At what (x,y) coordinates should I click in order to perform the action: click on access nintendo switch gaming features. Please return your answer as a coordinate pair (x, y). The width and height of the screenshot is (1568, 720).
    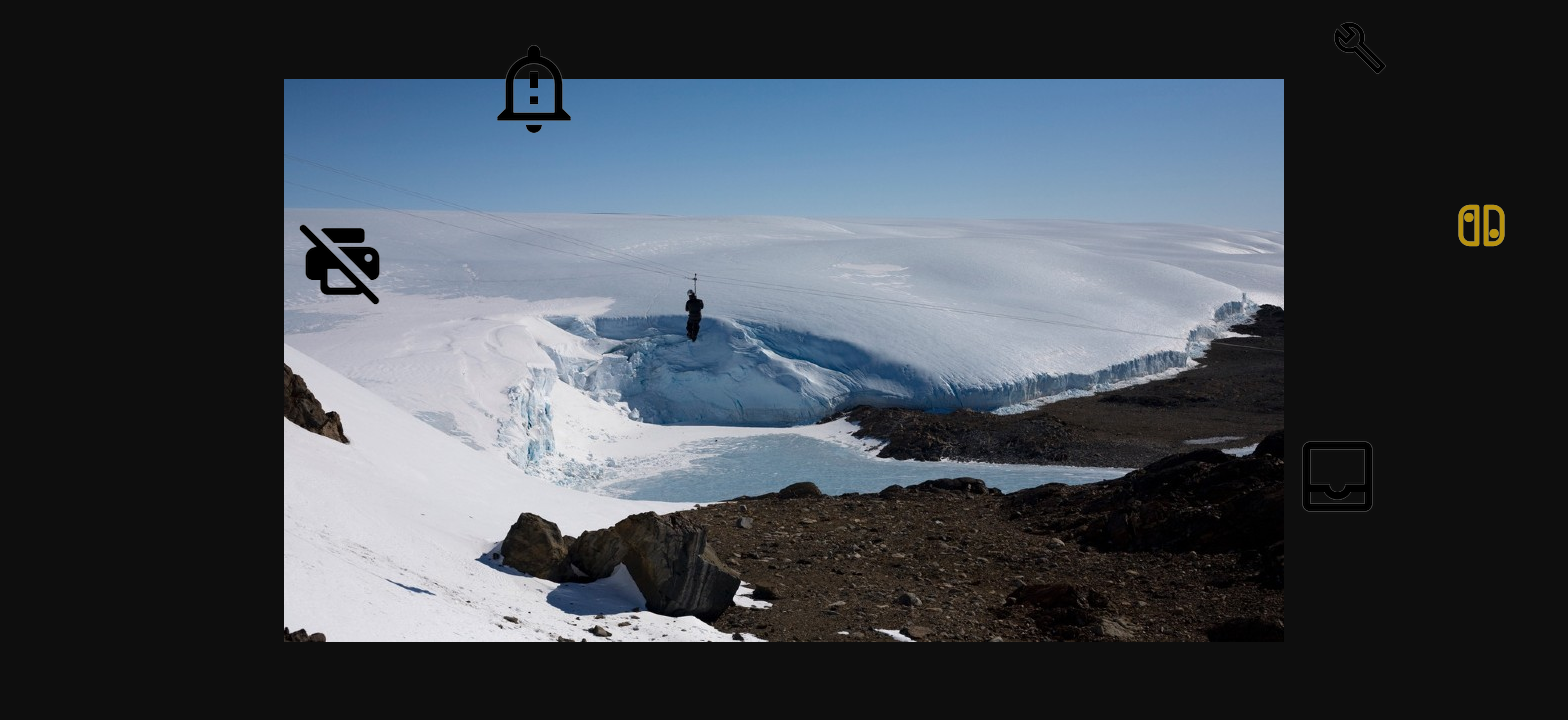
    Looking at the image, I should click on (1481, 225).